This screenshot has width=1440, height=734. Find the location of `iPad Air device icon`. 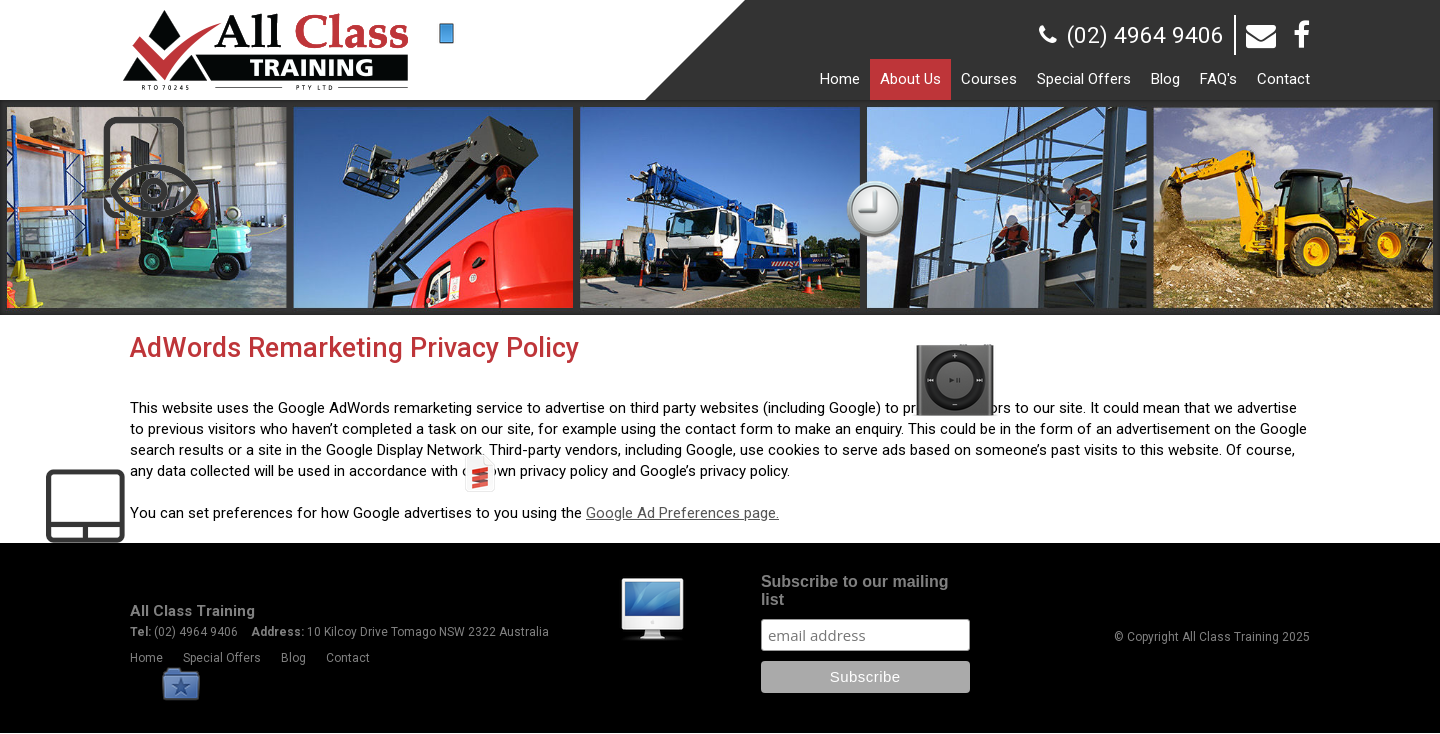

iPad Air device icon is located at coordinates (446, 33).